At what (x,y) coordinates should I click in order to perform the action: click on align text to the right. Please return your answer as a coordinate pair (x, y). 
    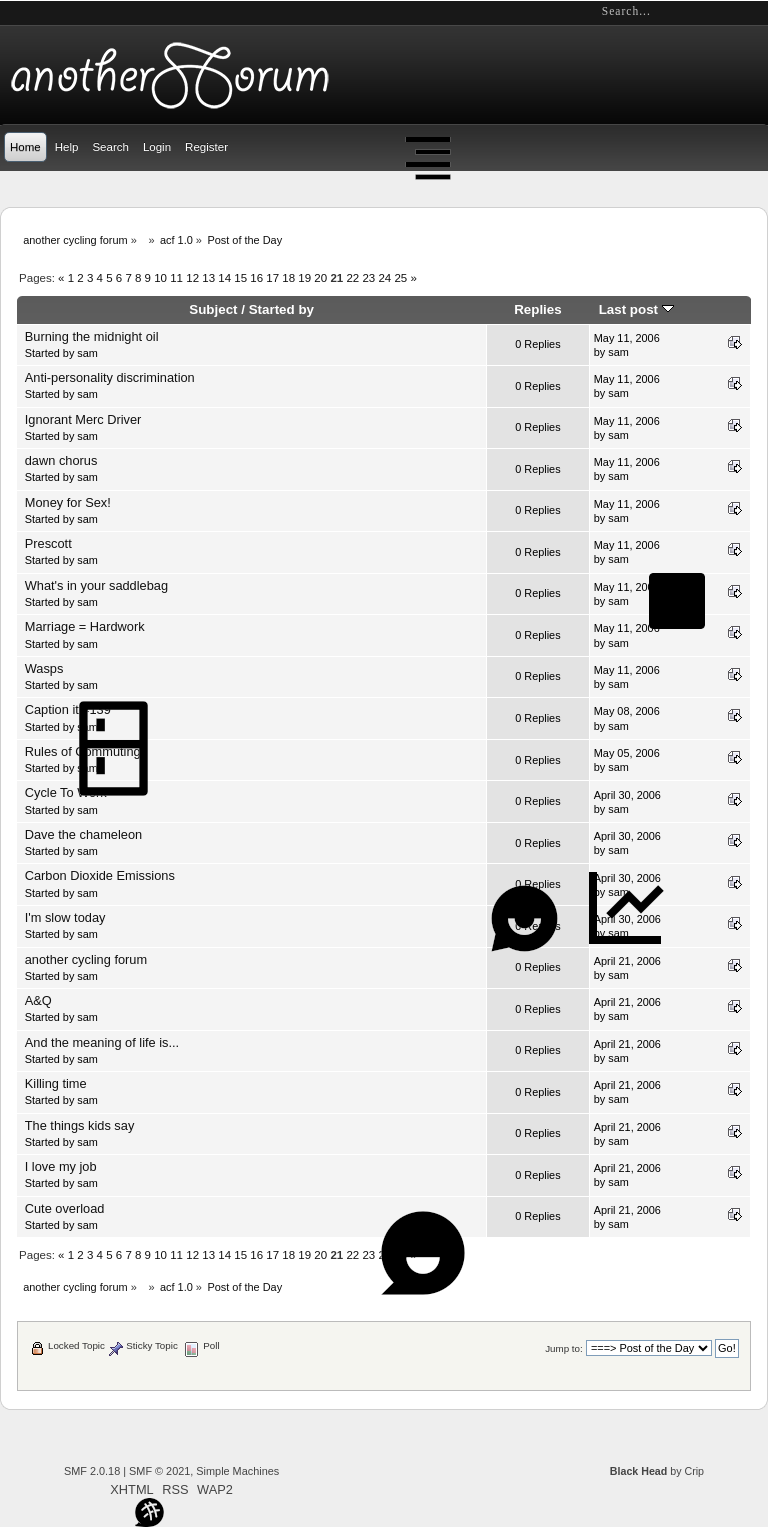
    Looking at the image, I should click on (428, 157).